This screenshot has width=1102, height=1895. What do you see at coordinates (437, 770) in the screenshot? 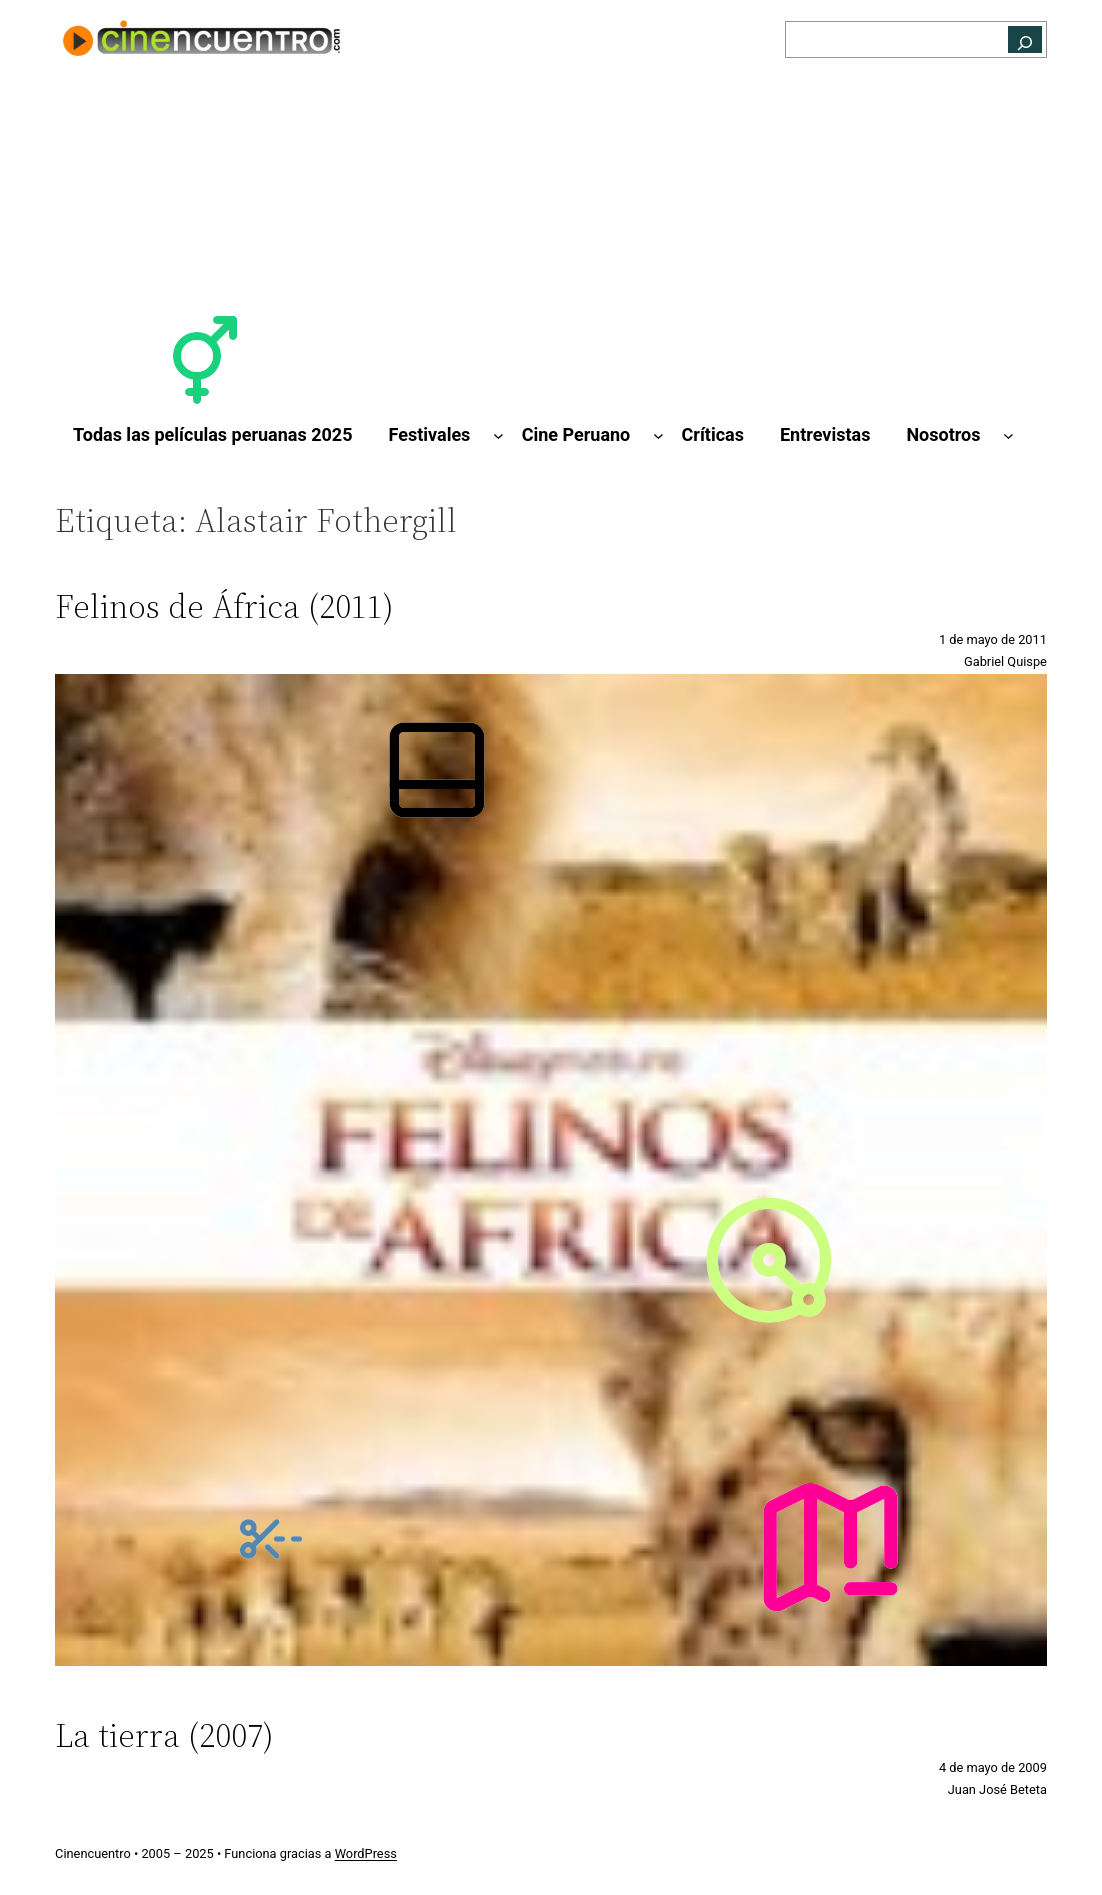
I see `toggle bottom panel visibility` at bounding box center [437, 770].